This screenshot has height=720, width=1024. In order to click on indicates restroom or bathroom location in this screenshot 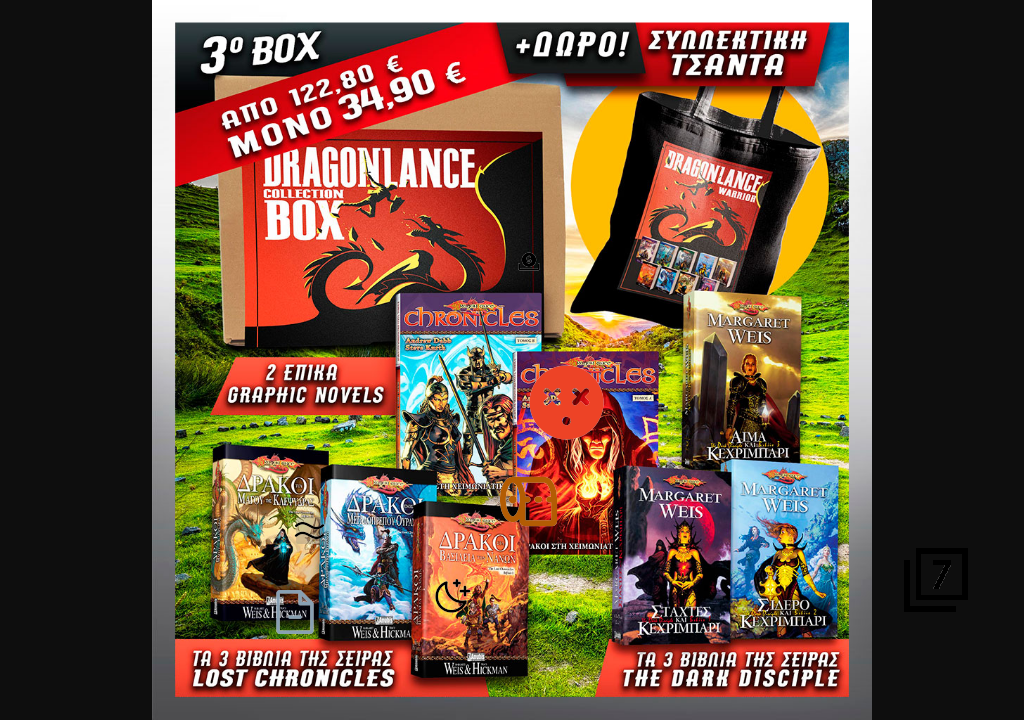, I will do `click(528, 501)`.